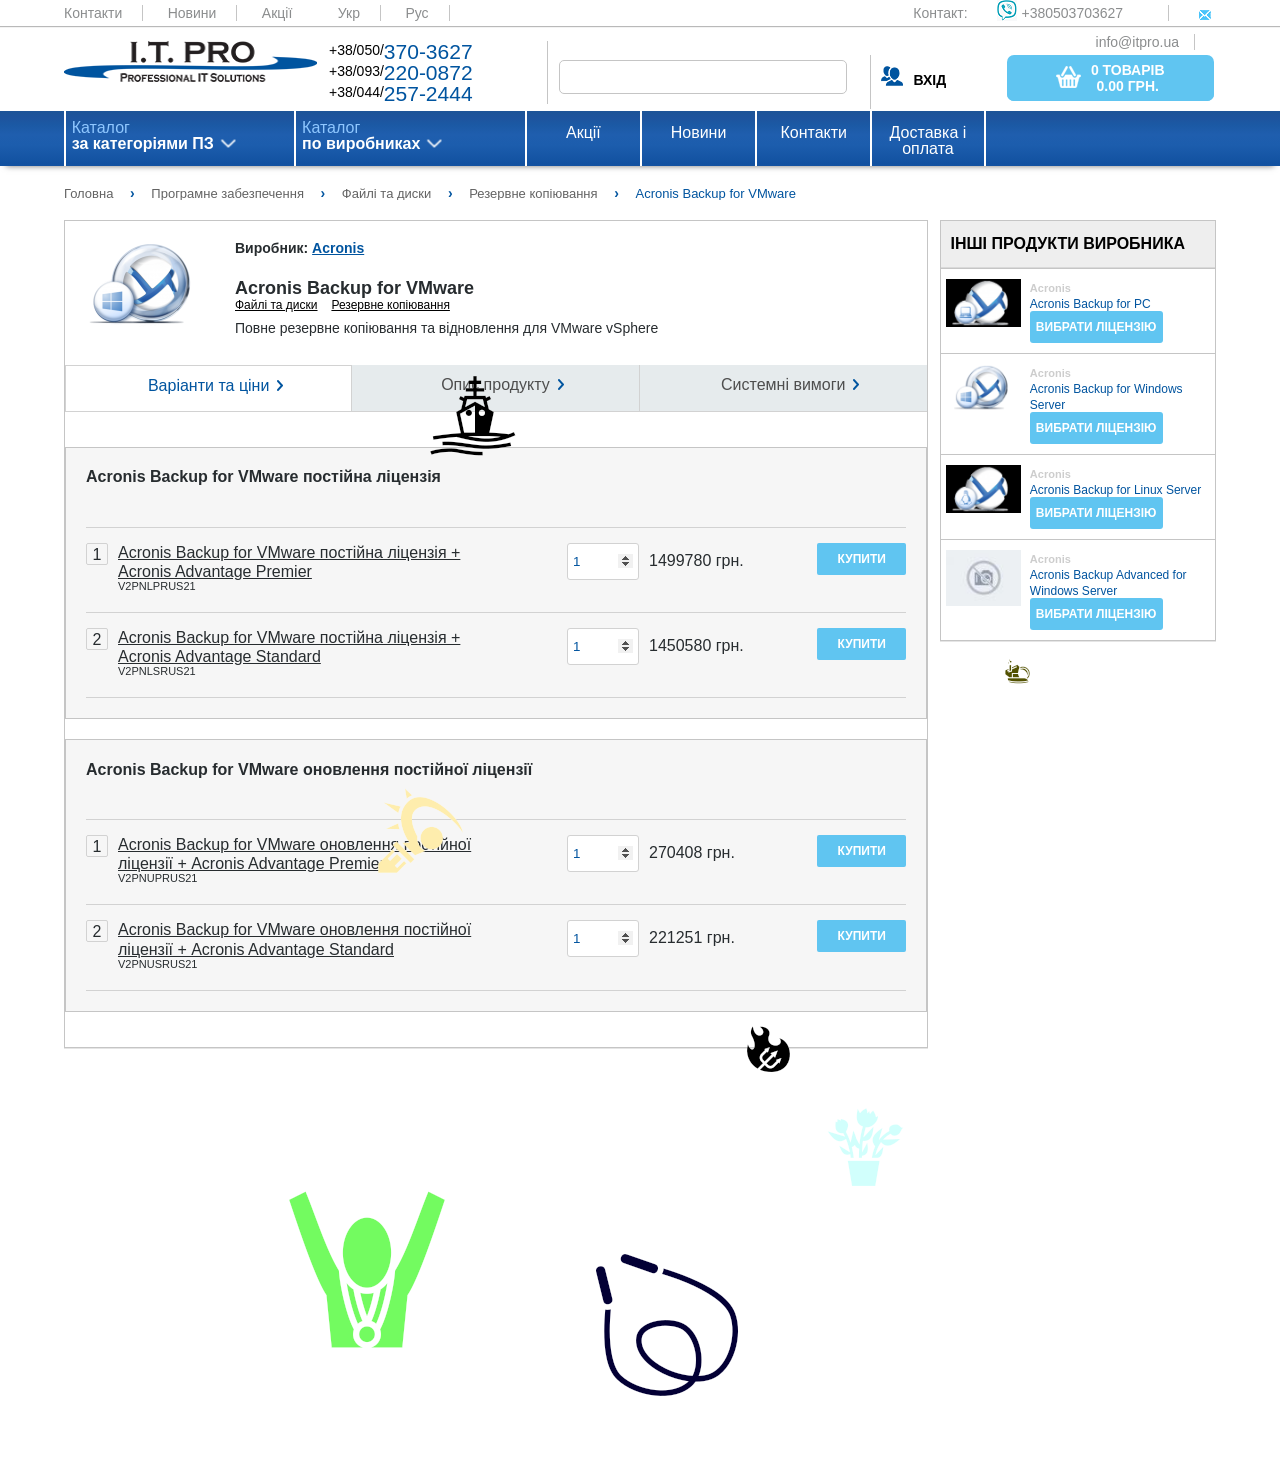  I want to click on access jump rope or skipping exercises, so click(667, 1325).